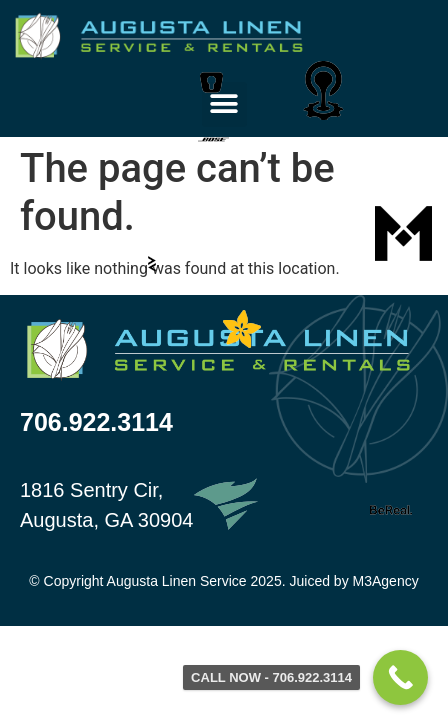  What do you see at coordinates (242, 329) in the screenshot?
I see `visit the Adafruit website or store` at bounding box center [242, 329].